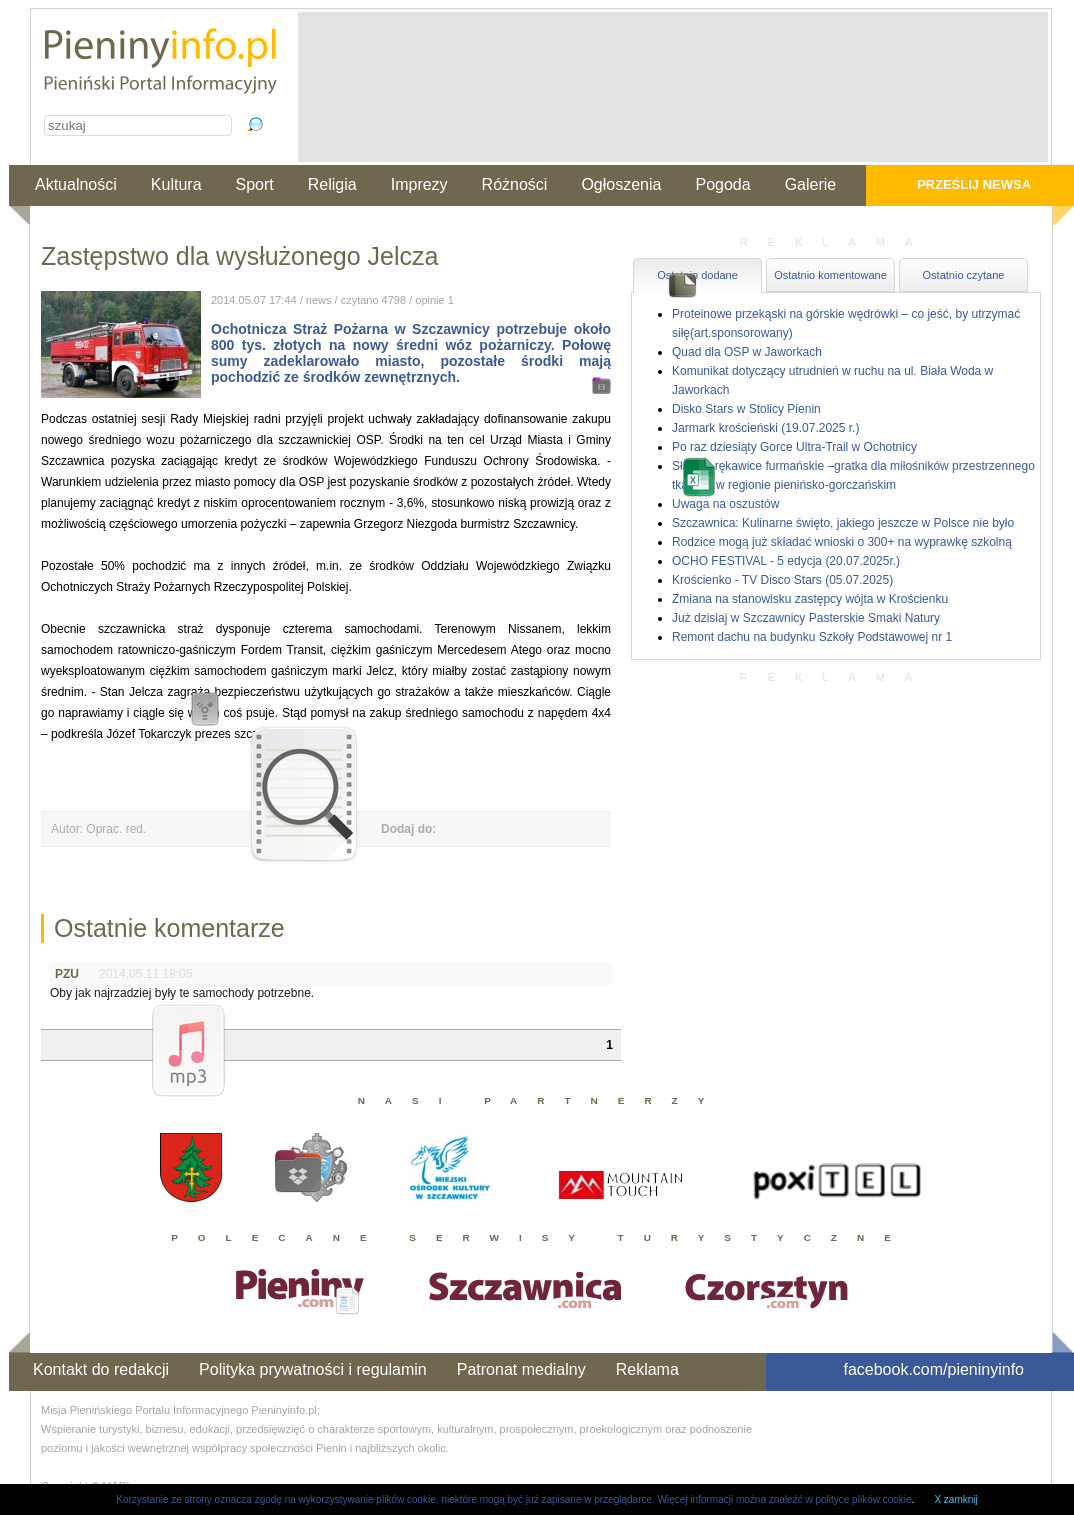  I want to click on access firewire external hard drive, so click(205, 709).